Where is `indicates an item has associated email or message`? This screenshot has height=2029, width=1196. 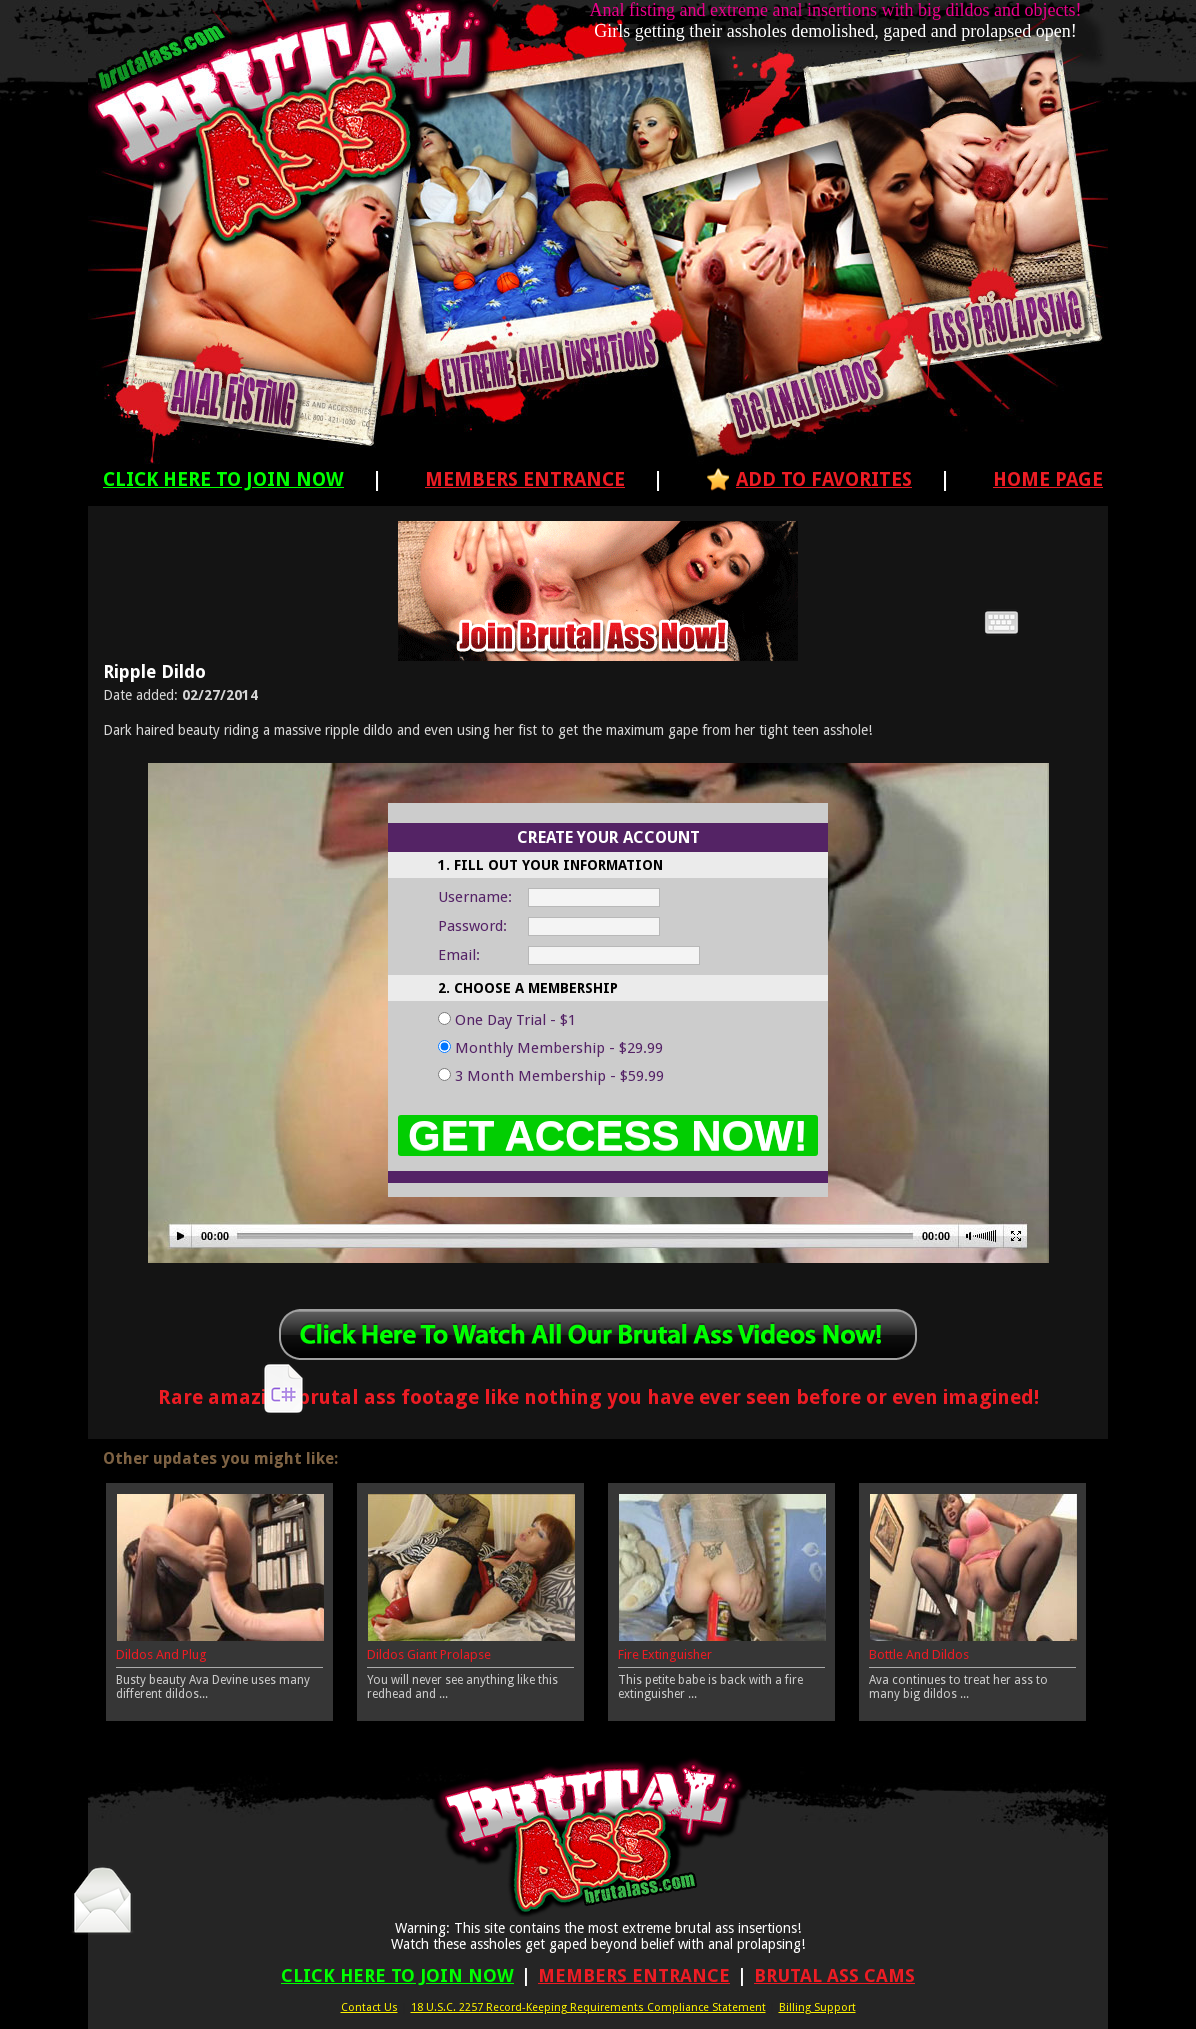 indicates an item has associated email or message is located at coordinates (102, 1901).